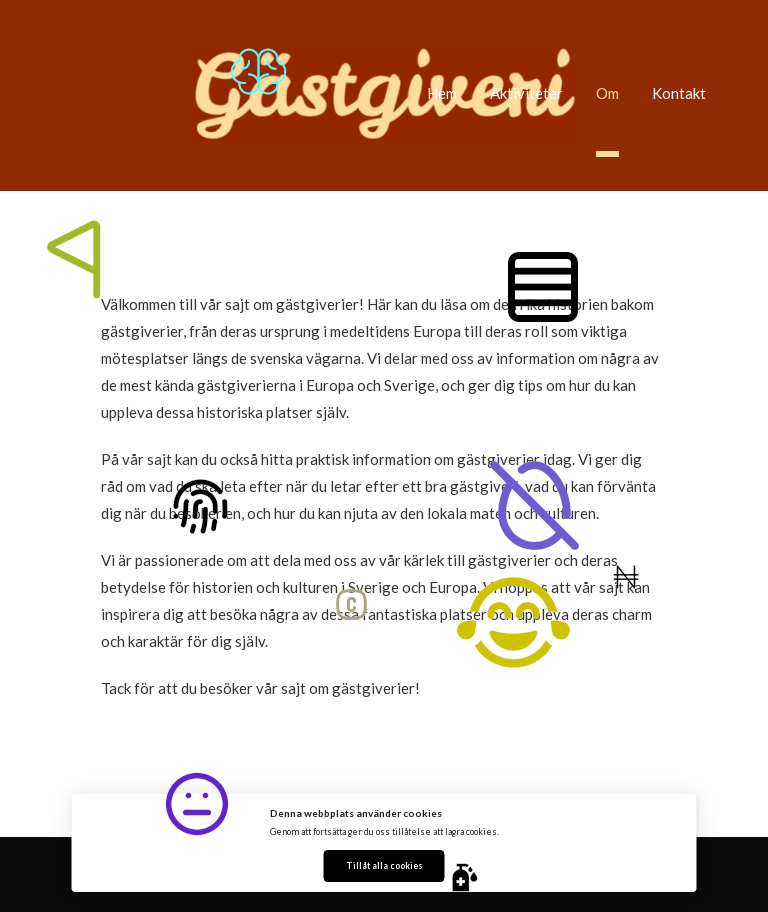  Describe the element at coordinates (351, 604) in the screenshot. I see `indicates copyright information` at that location.